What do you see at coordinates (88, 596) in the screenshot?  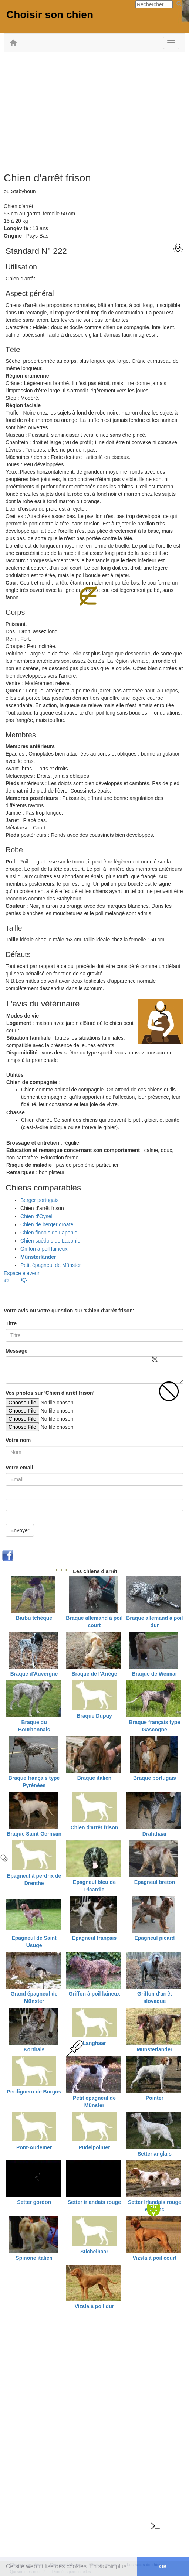 I see `indicates item is not part of a set or group` at bounding box center [88, 596].